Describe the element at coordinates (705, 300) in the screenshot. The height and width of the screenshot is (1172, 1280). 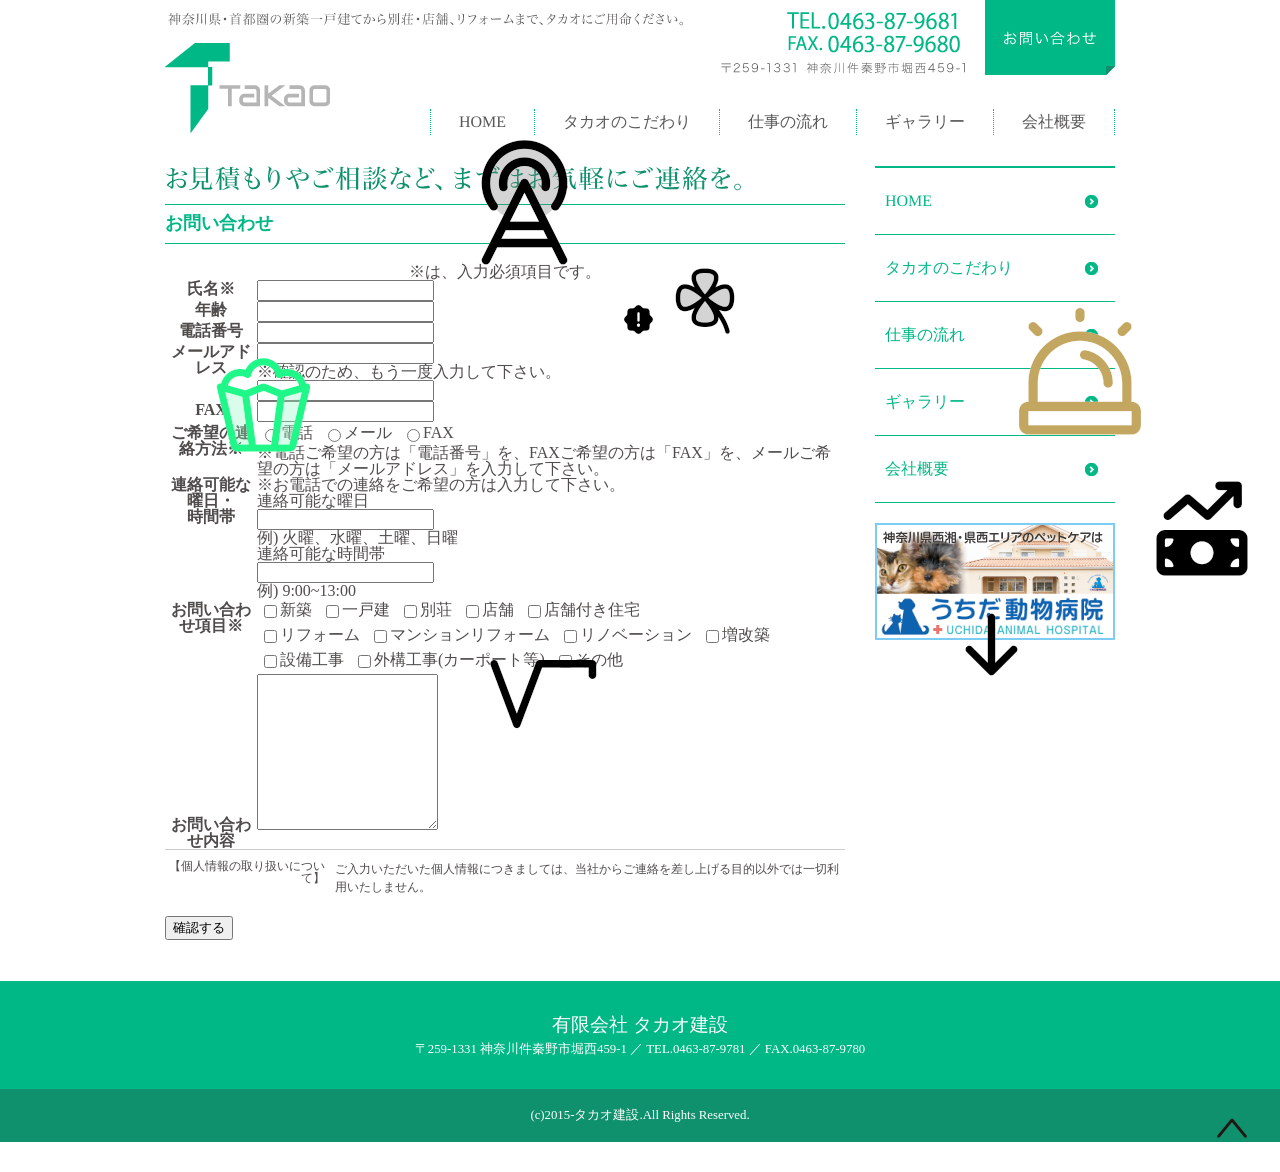
I see `indicates a lucky or bonus reward` at that location.